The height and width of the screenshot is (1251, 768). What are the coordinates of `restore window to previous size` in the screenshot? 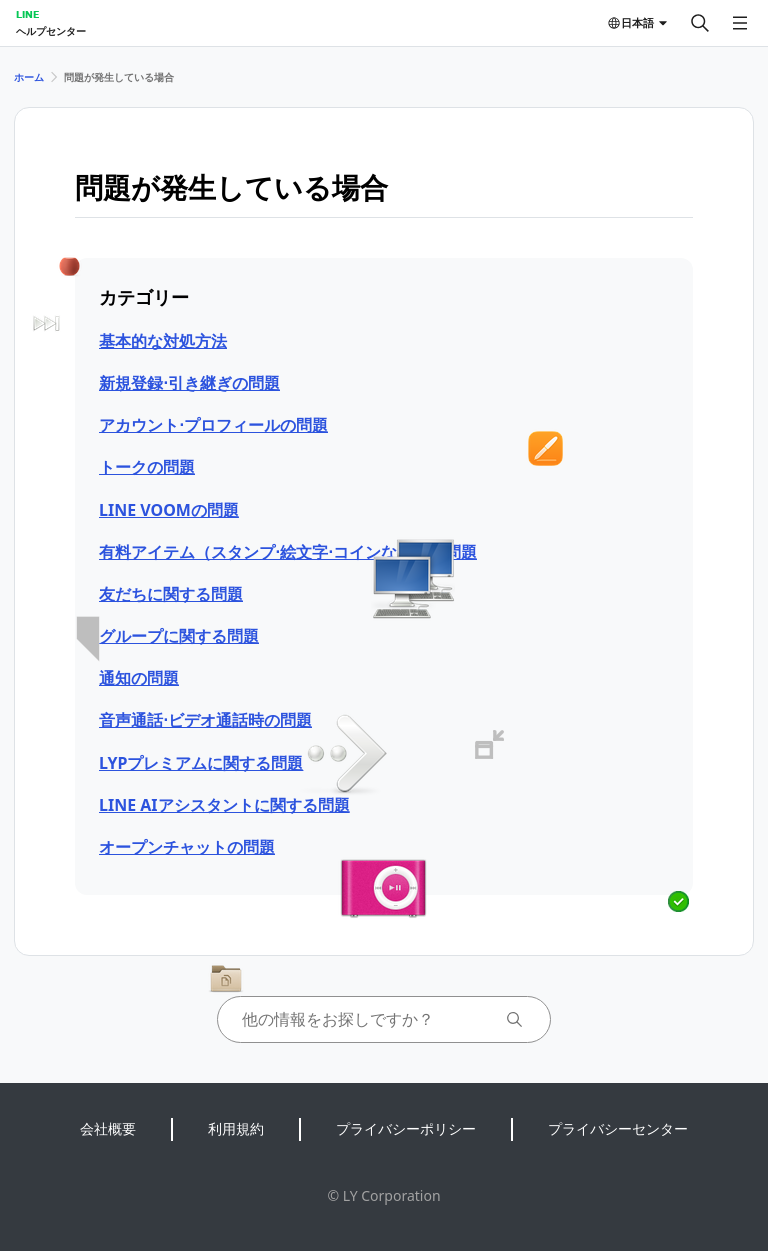 It's located at (489, 744).